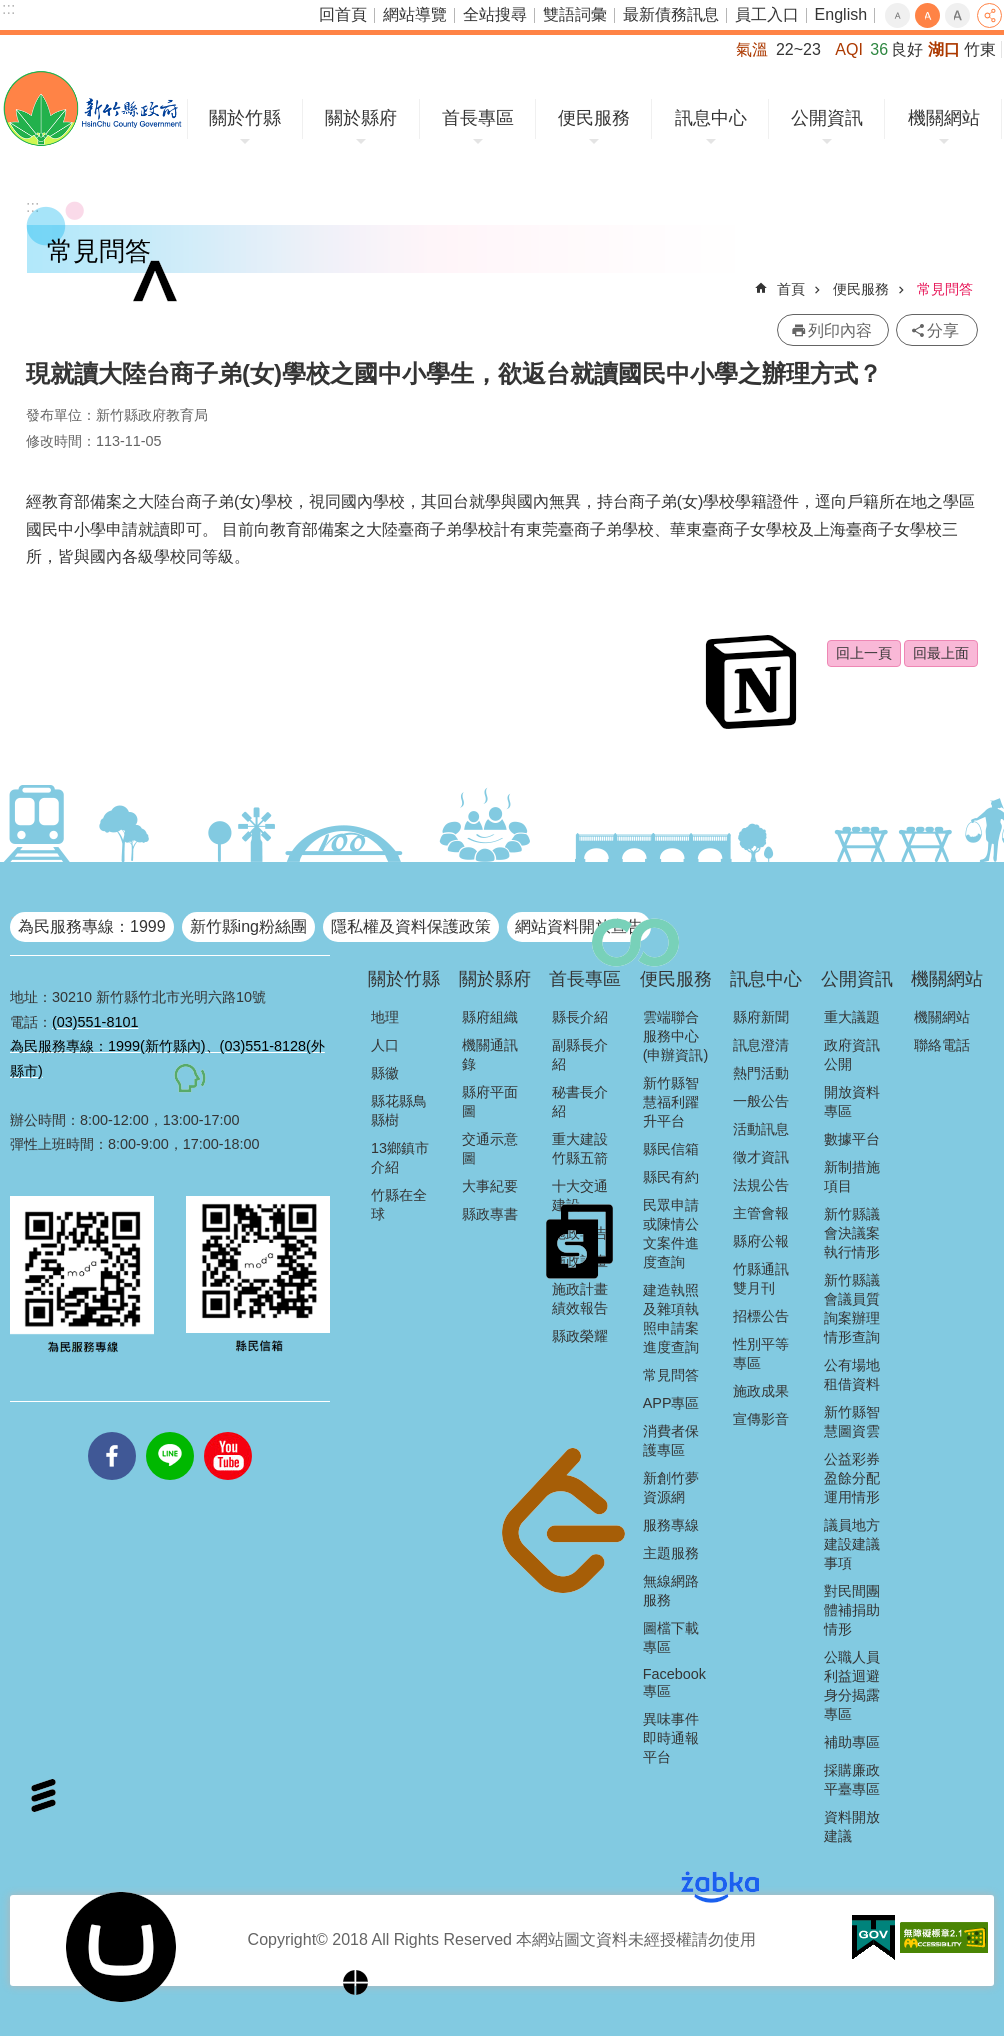 This screenshot has height=2036, width=1004. Describe the element at coordinates (43, 1795) in the screenshot. I see `ericsson brand logo` at that location.